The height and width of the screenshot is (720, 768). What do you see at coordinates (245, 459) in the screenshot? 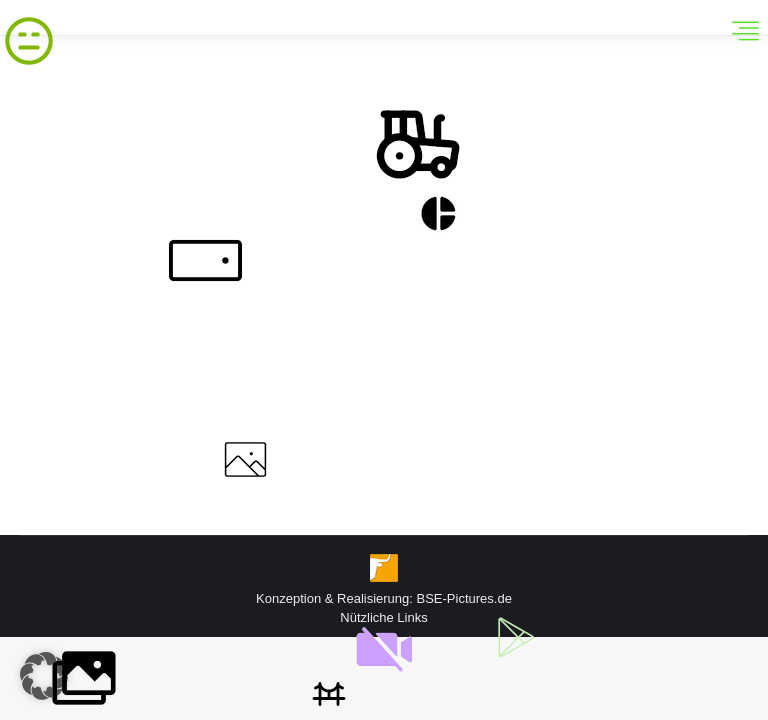
I see `view or browse photos` at bounding box center [245, 459].